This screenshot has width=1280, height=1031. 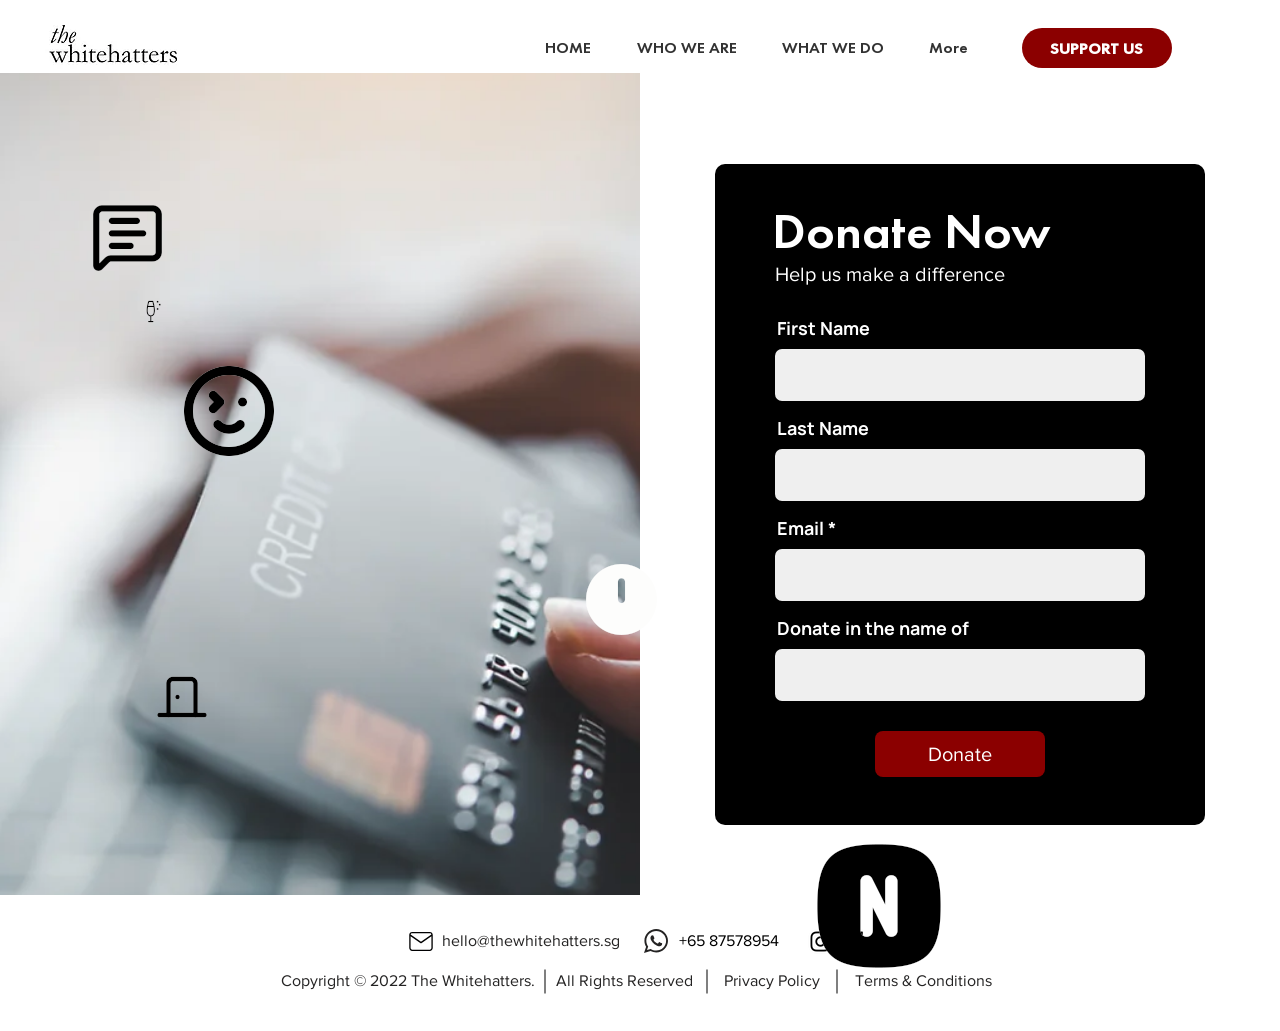 What do you see at coordinates (229, 411) in the screenshot?
I see `add a playful or winking emoji to your message` at bounding box center [229, 411].